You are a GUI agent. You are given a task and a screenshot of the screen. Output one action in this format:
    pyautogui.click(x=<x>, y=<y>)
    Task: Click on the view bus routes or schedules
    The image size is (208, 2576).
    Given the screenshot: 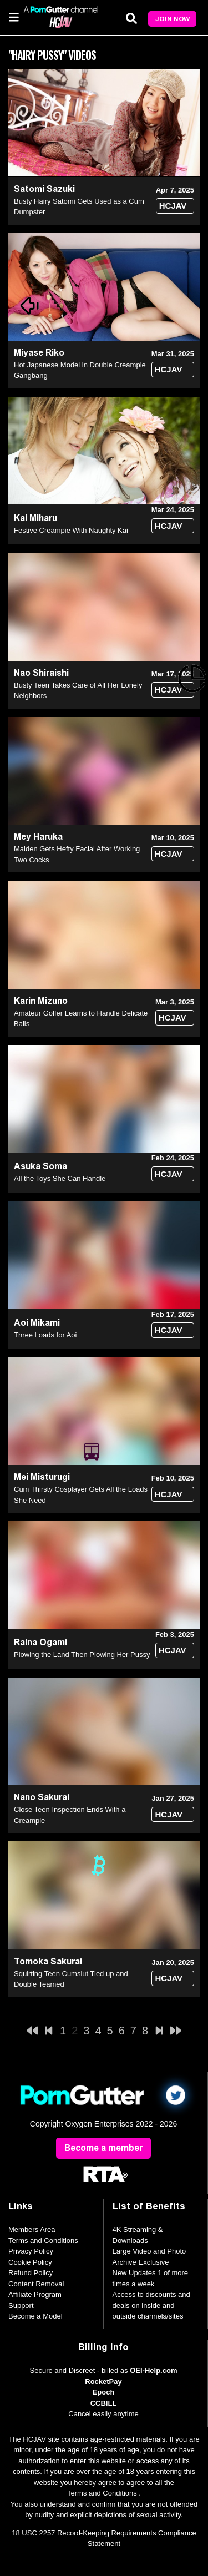 What is the action you would take?
    pyautogui.click(x=92, y=1452)
    